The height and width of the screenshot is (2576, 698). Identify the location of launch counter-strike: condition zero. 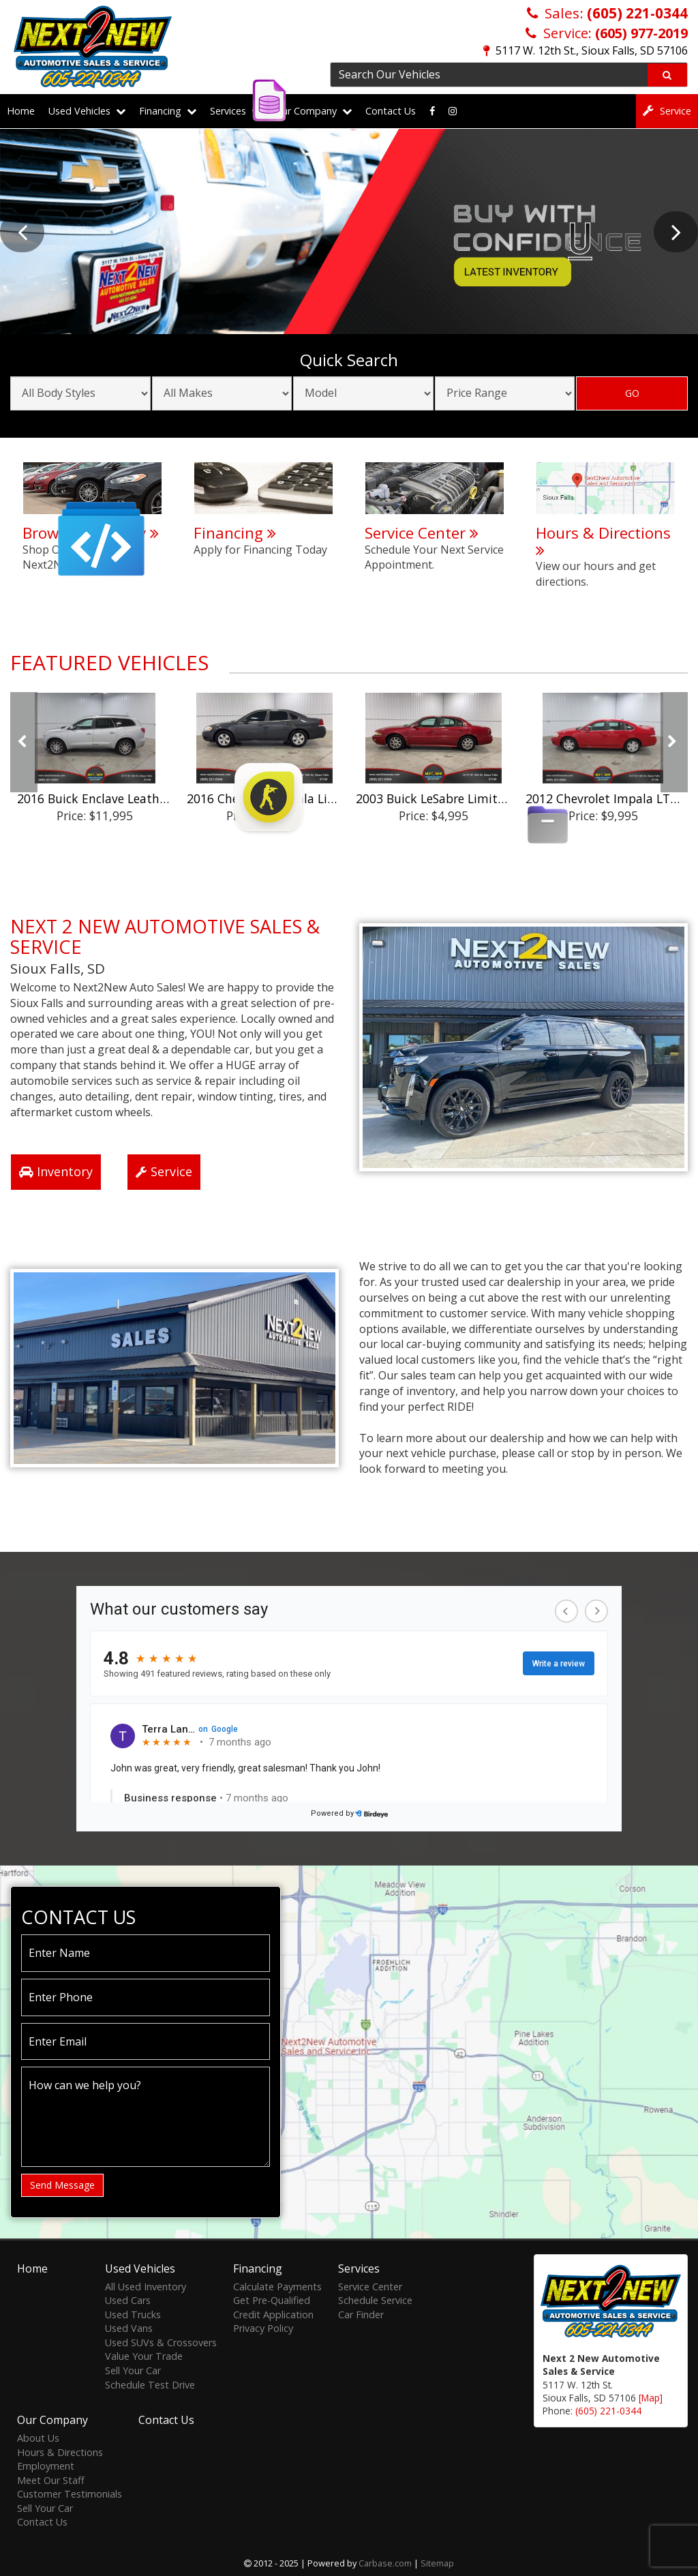
(269, 797).